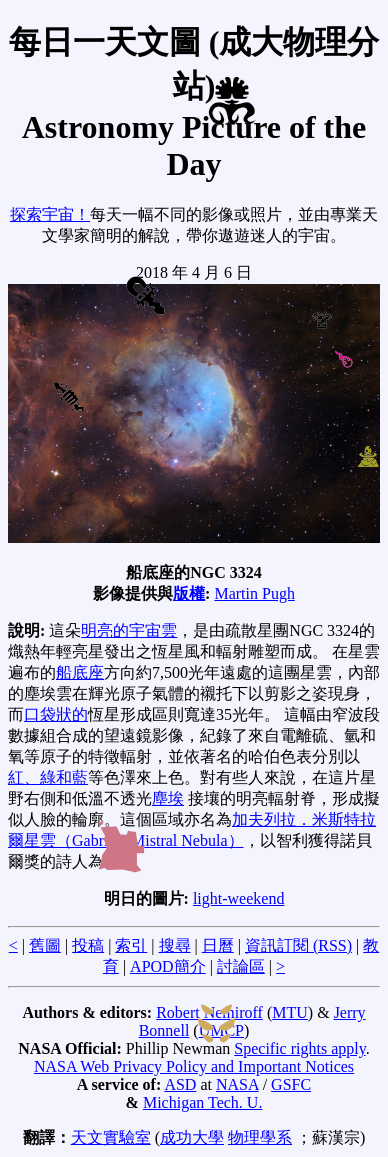  Describe the element at coordinates (322, 320) in the screenshot. I see `equip scale mail armor` at that location.